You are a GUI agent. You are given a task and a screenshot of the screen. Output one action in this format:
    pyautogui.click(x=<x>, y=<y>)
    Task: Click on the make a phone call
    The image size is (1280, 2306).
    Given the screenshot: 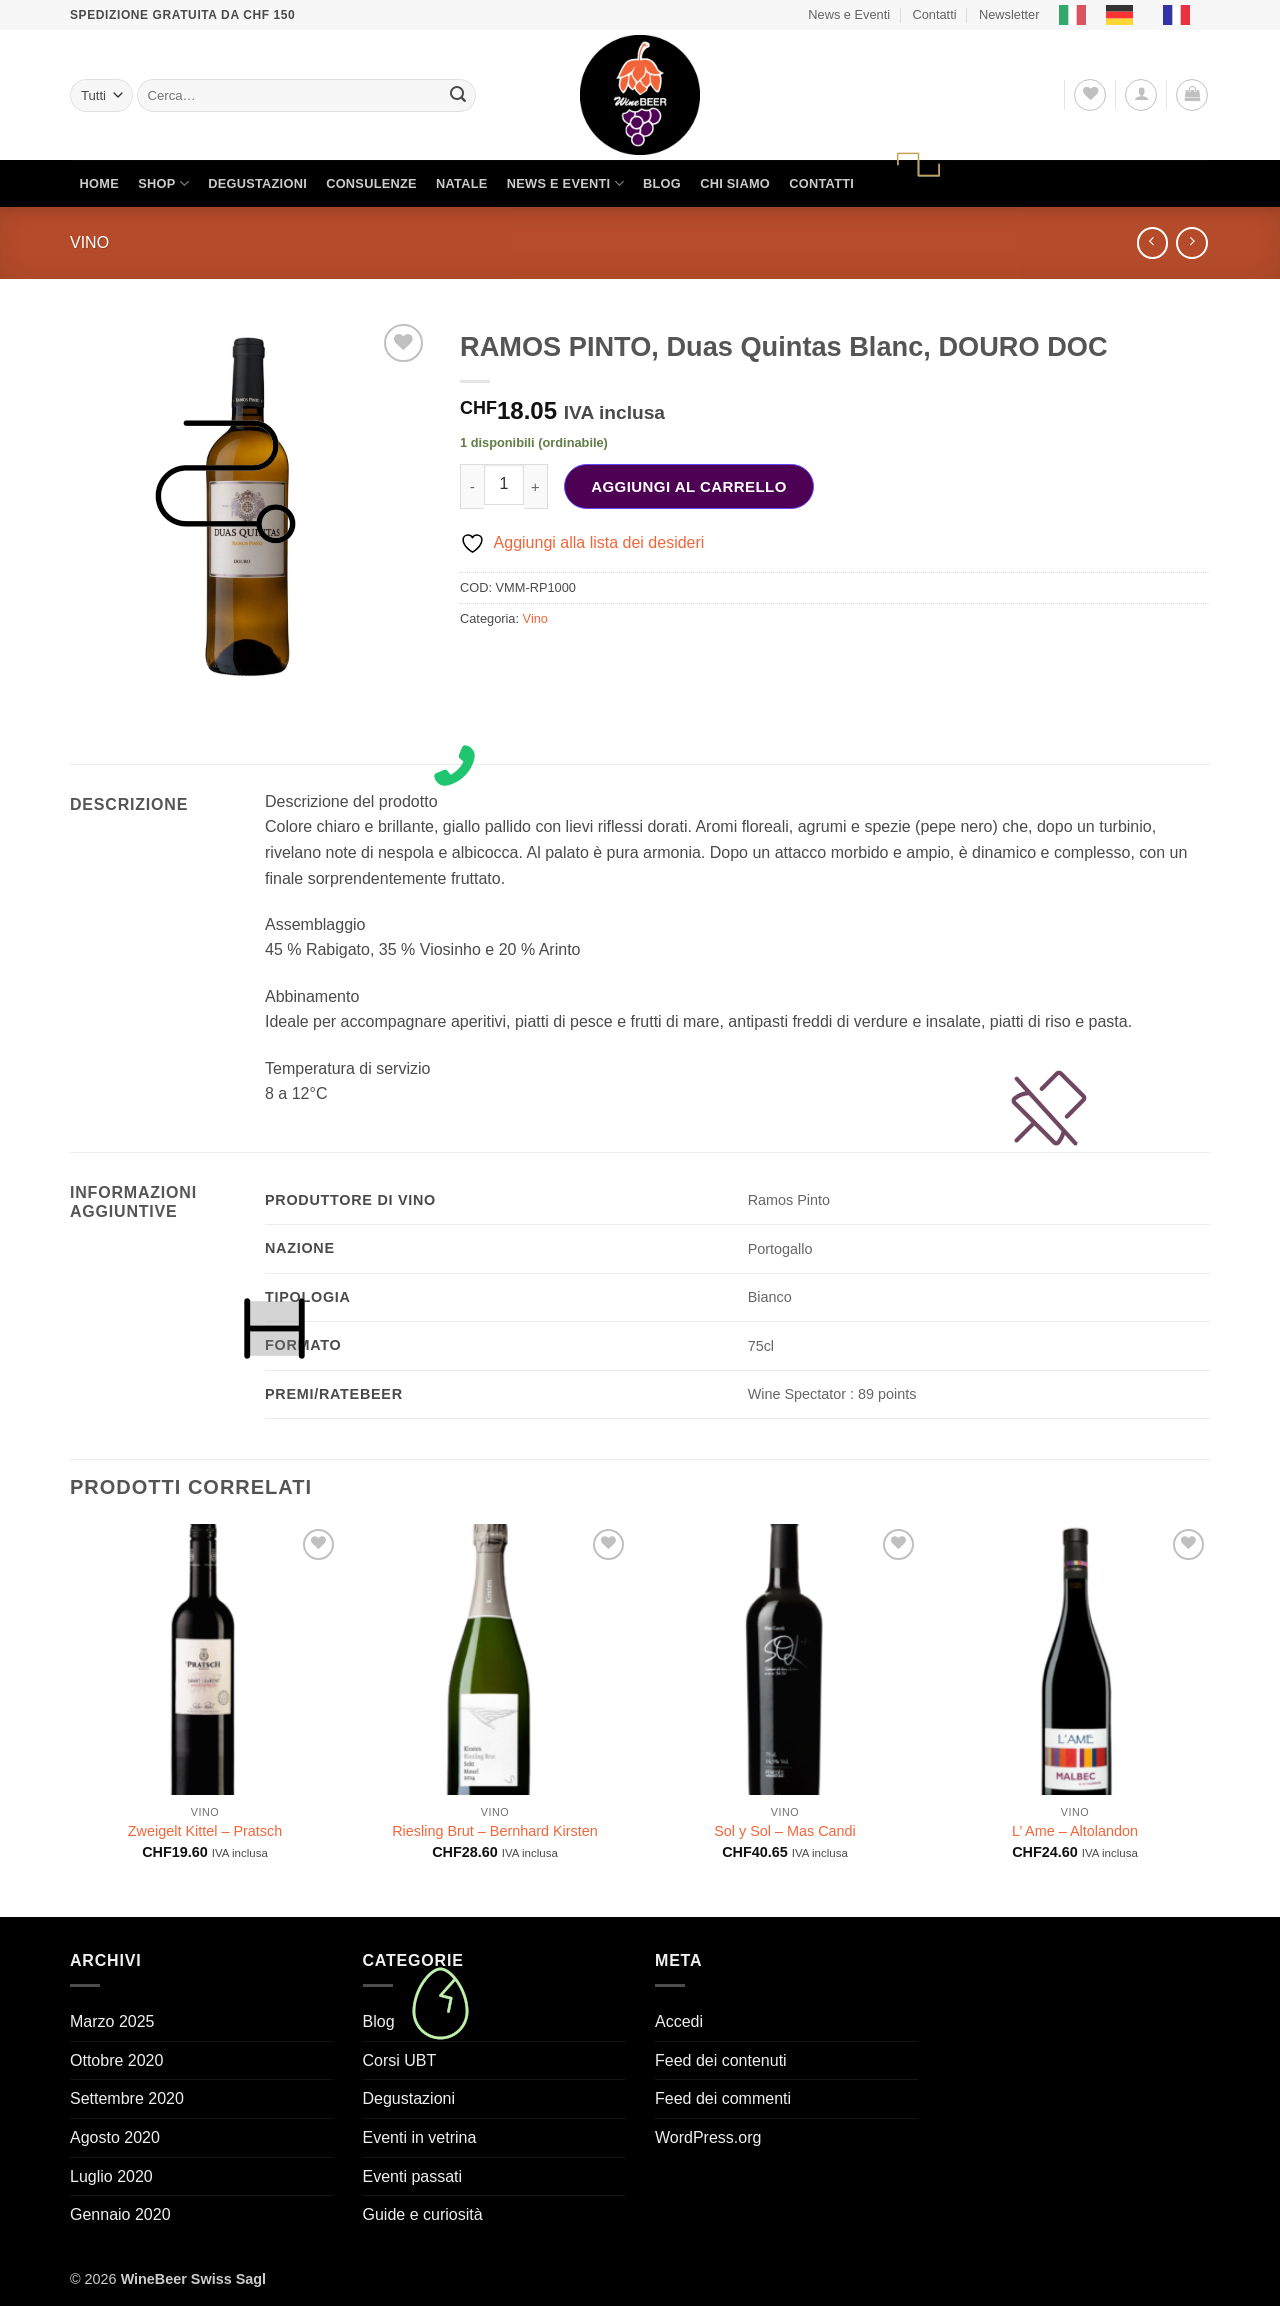 What is the action you would take?
    pyautogui.click(x=454, y=765)
    